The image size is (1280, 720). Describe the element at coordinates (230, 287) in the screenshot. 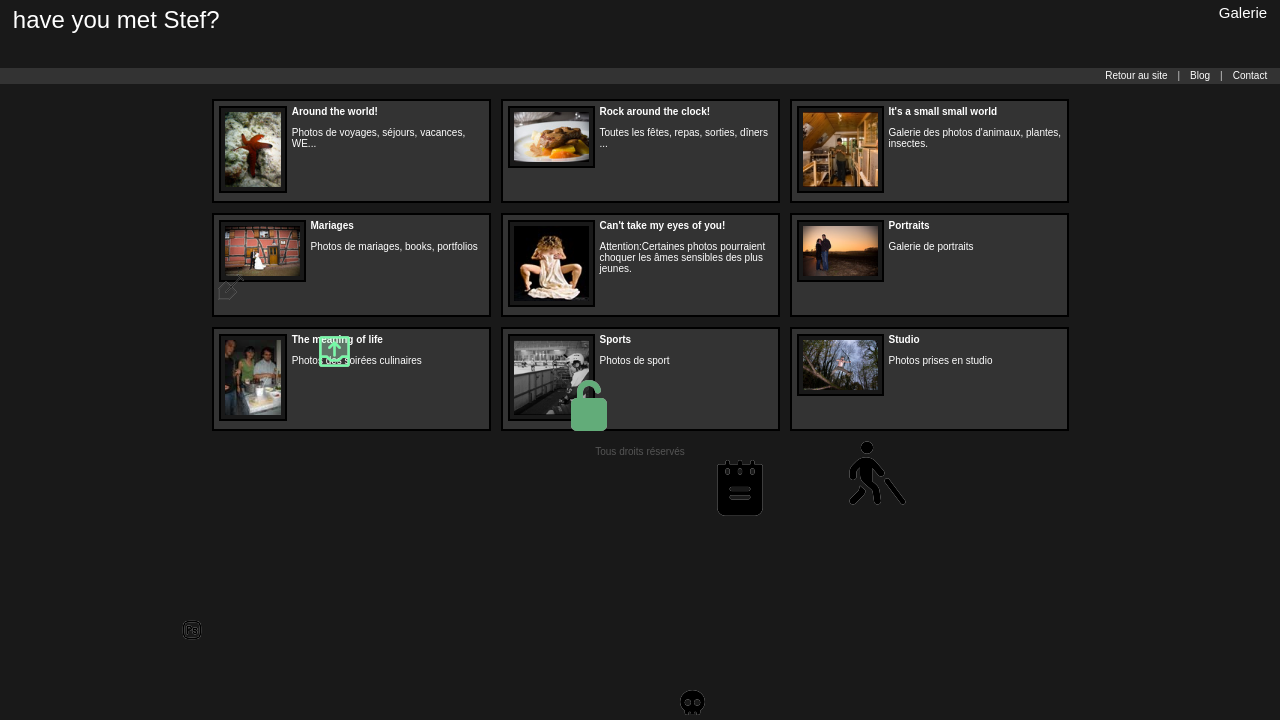

I see `access gardening or landscaping tools` at that location.